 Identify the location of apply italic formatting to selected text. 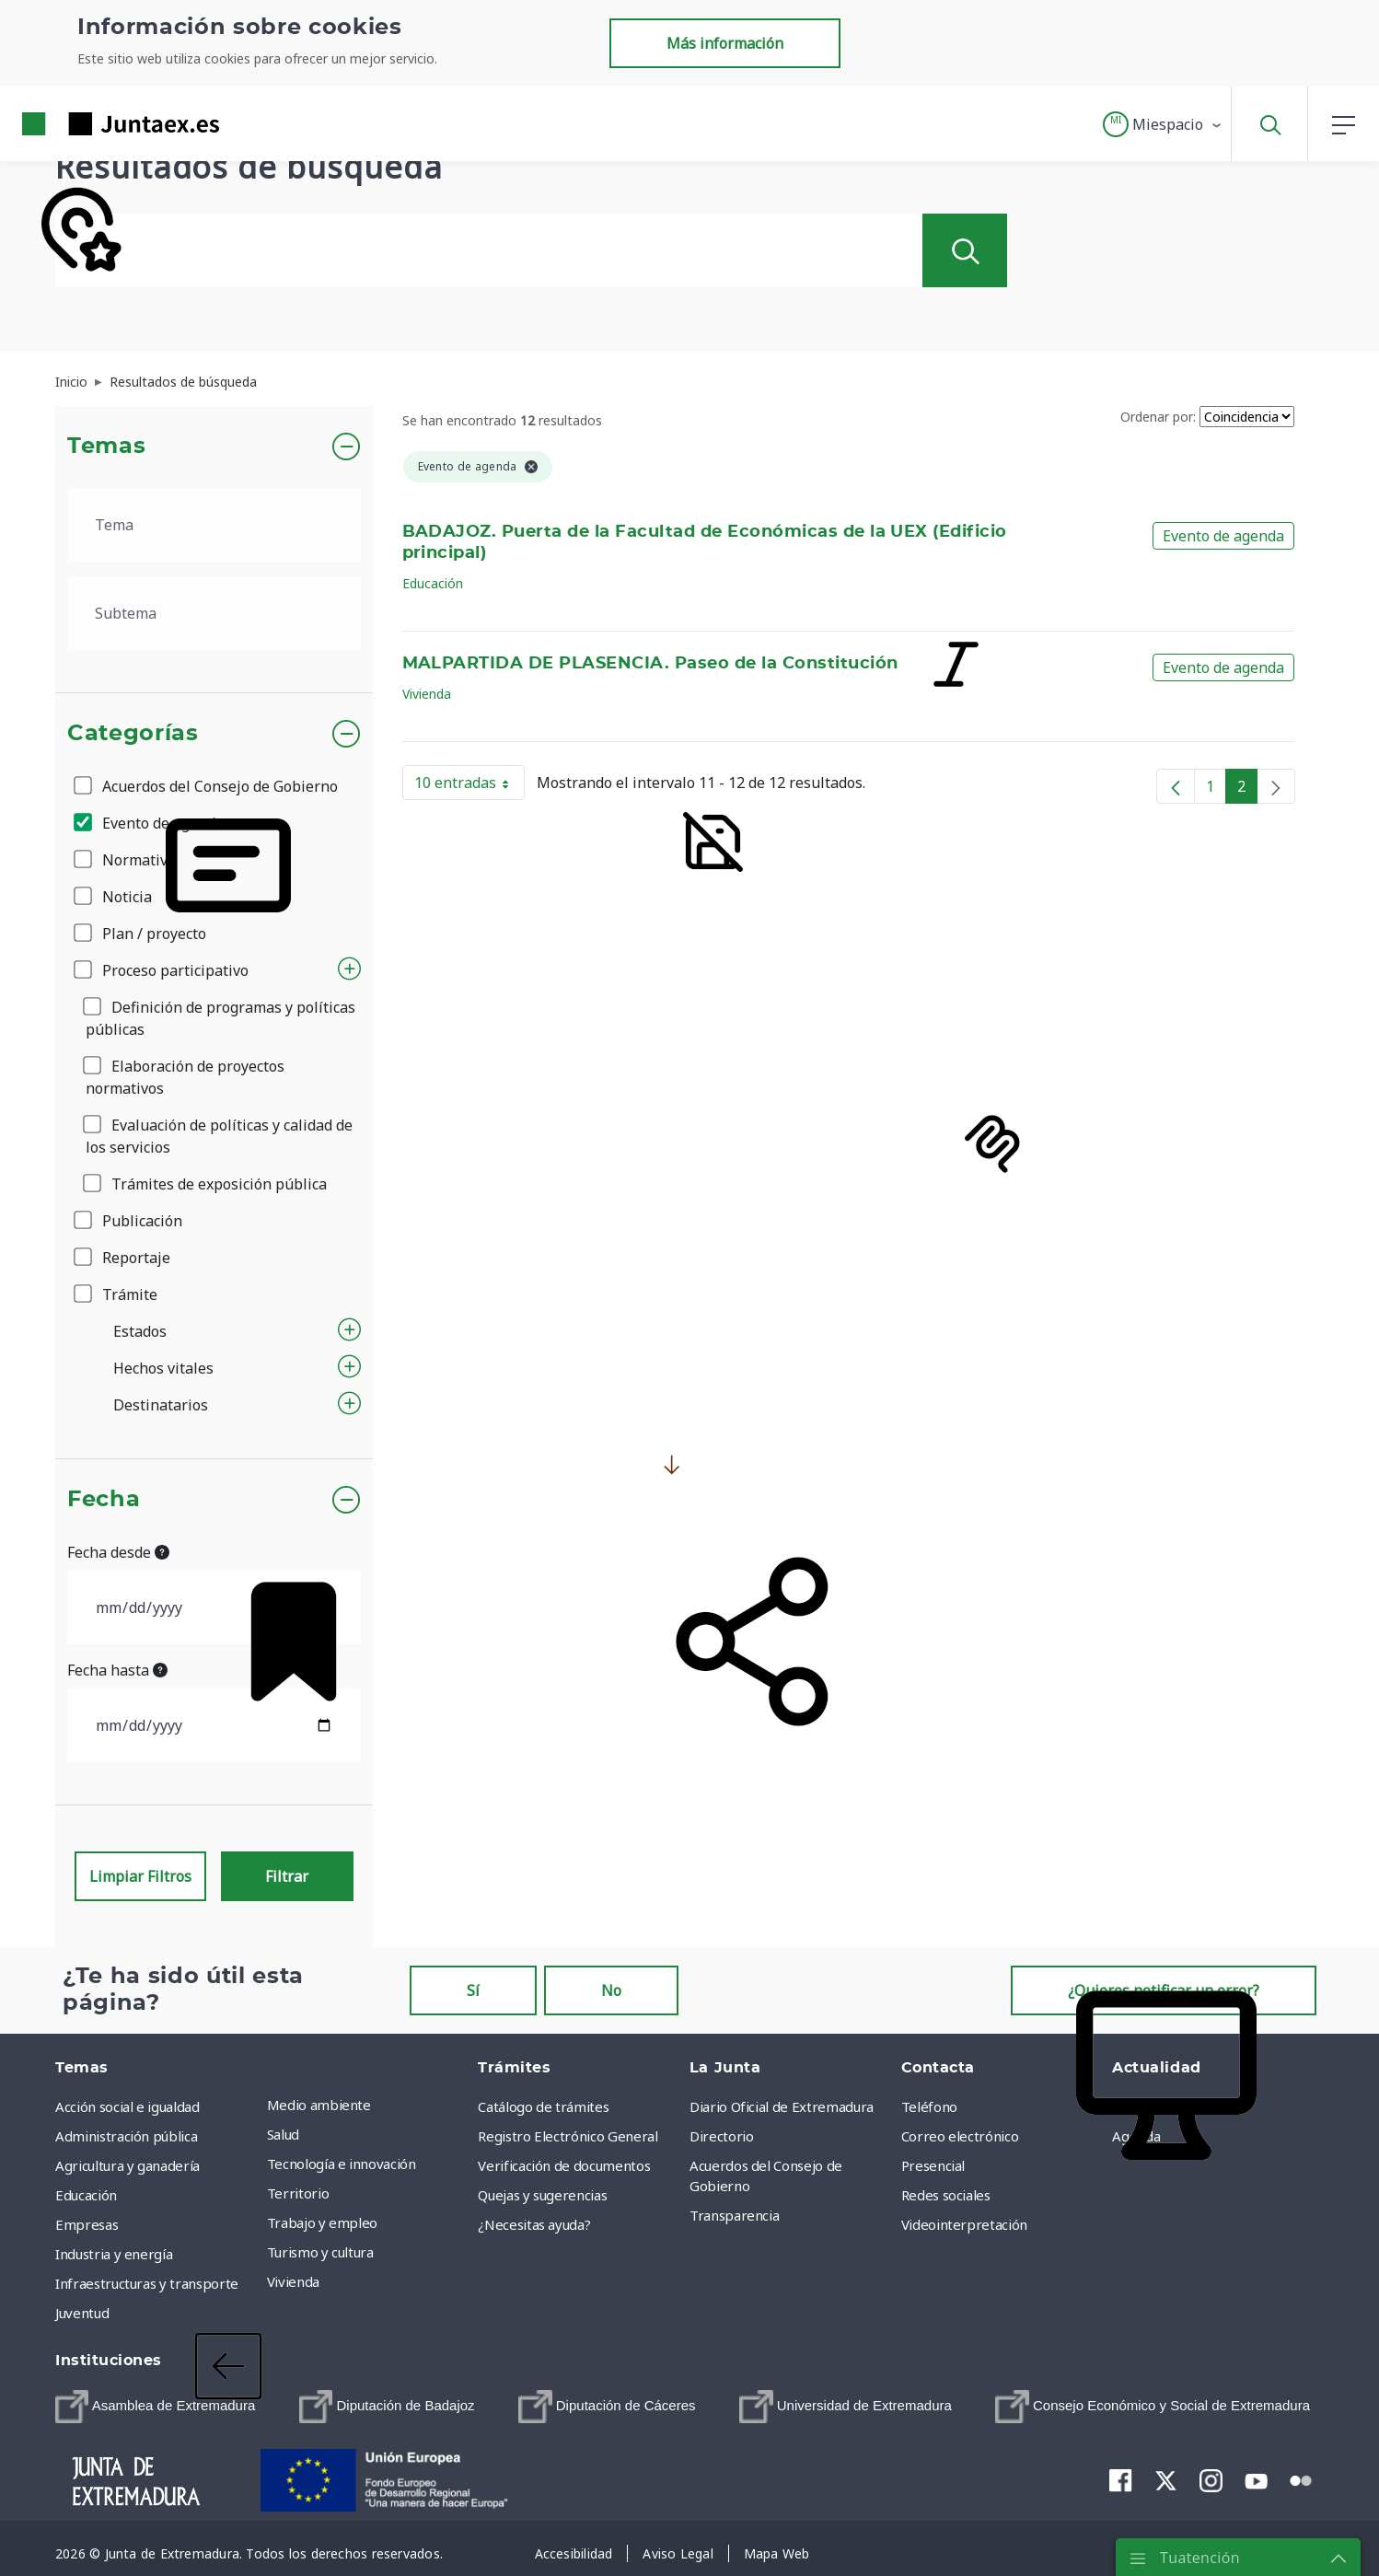
(956, 664).